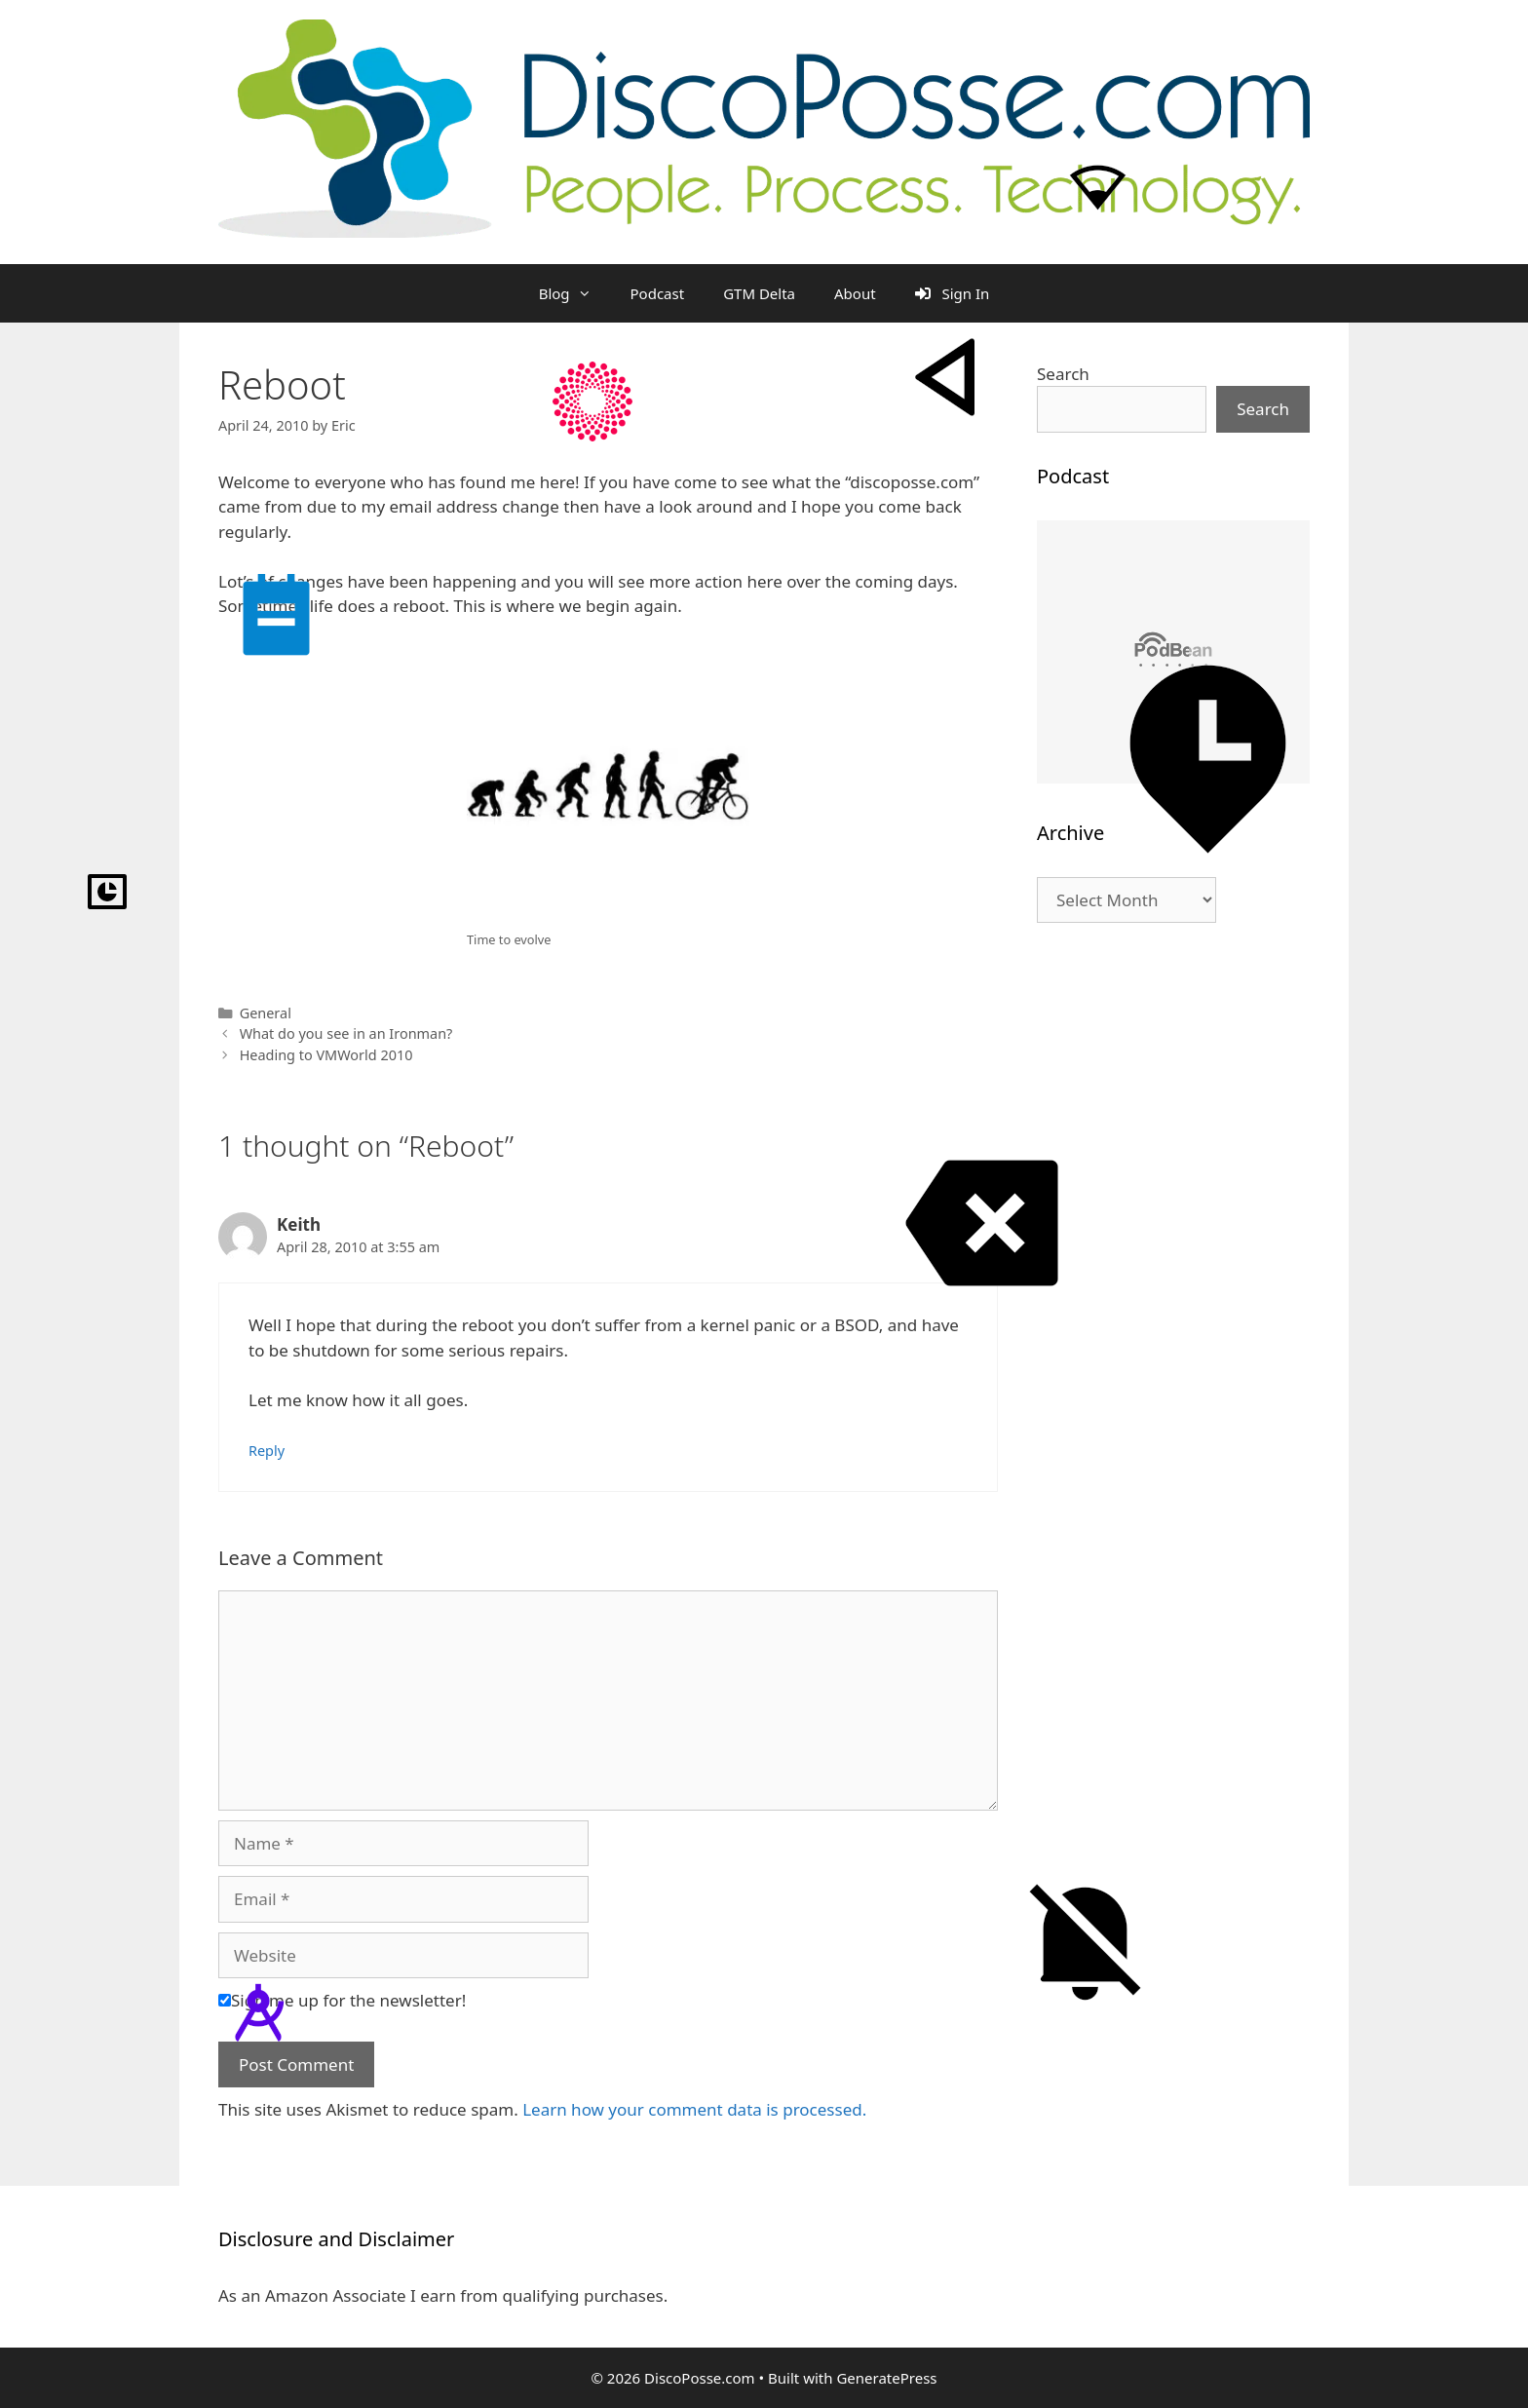 The height and width of the screenshot is (2408, 1528). Describe the element at coordinates (1207, 751) in the screenshot. I see `view location history or past visits` at that location.